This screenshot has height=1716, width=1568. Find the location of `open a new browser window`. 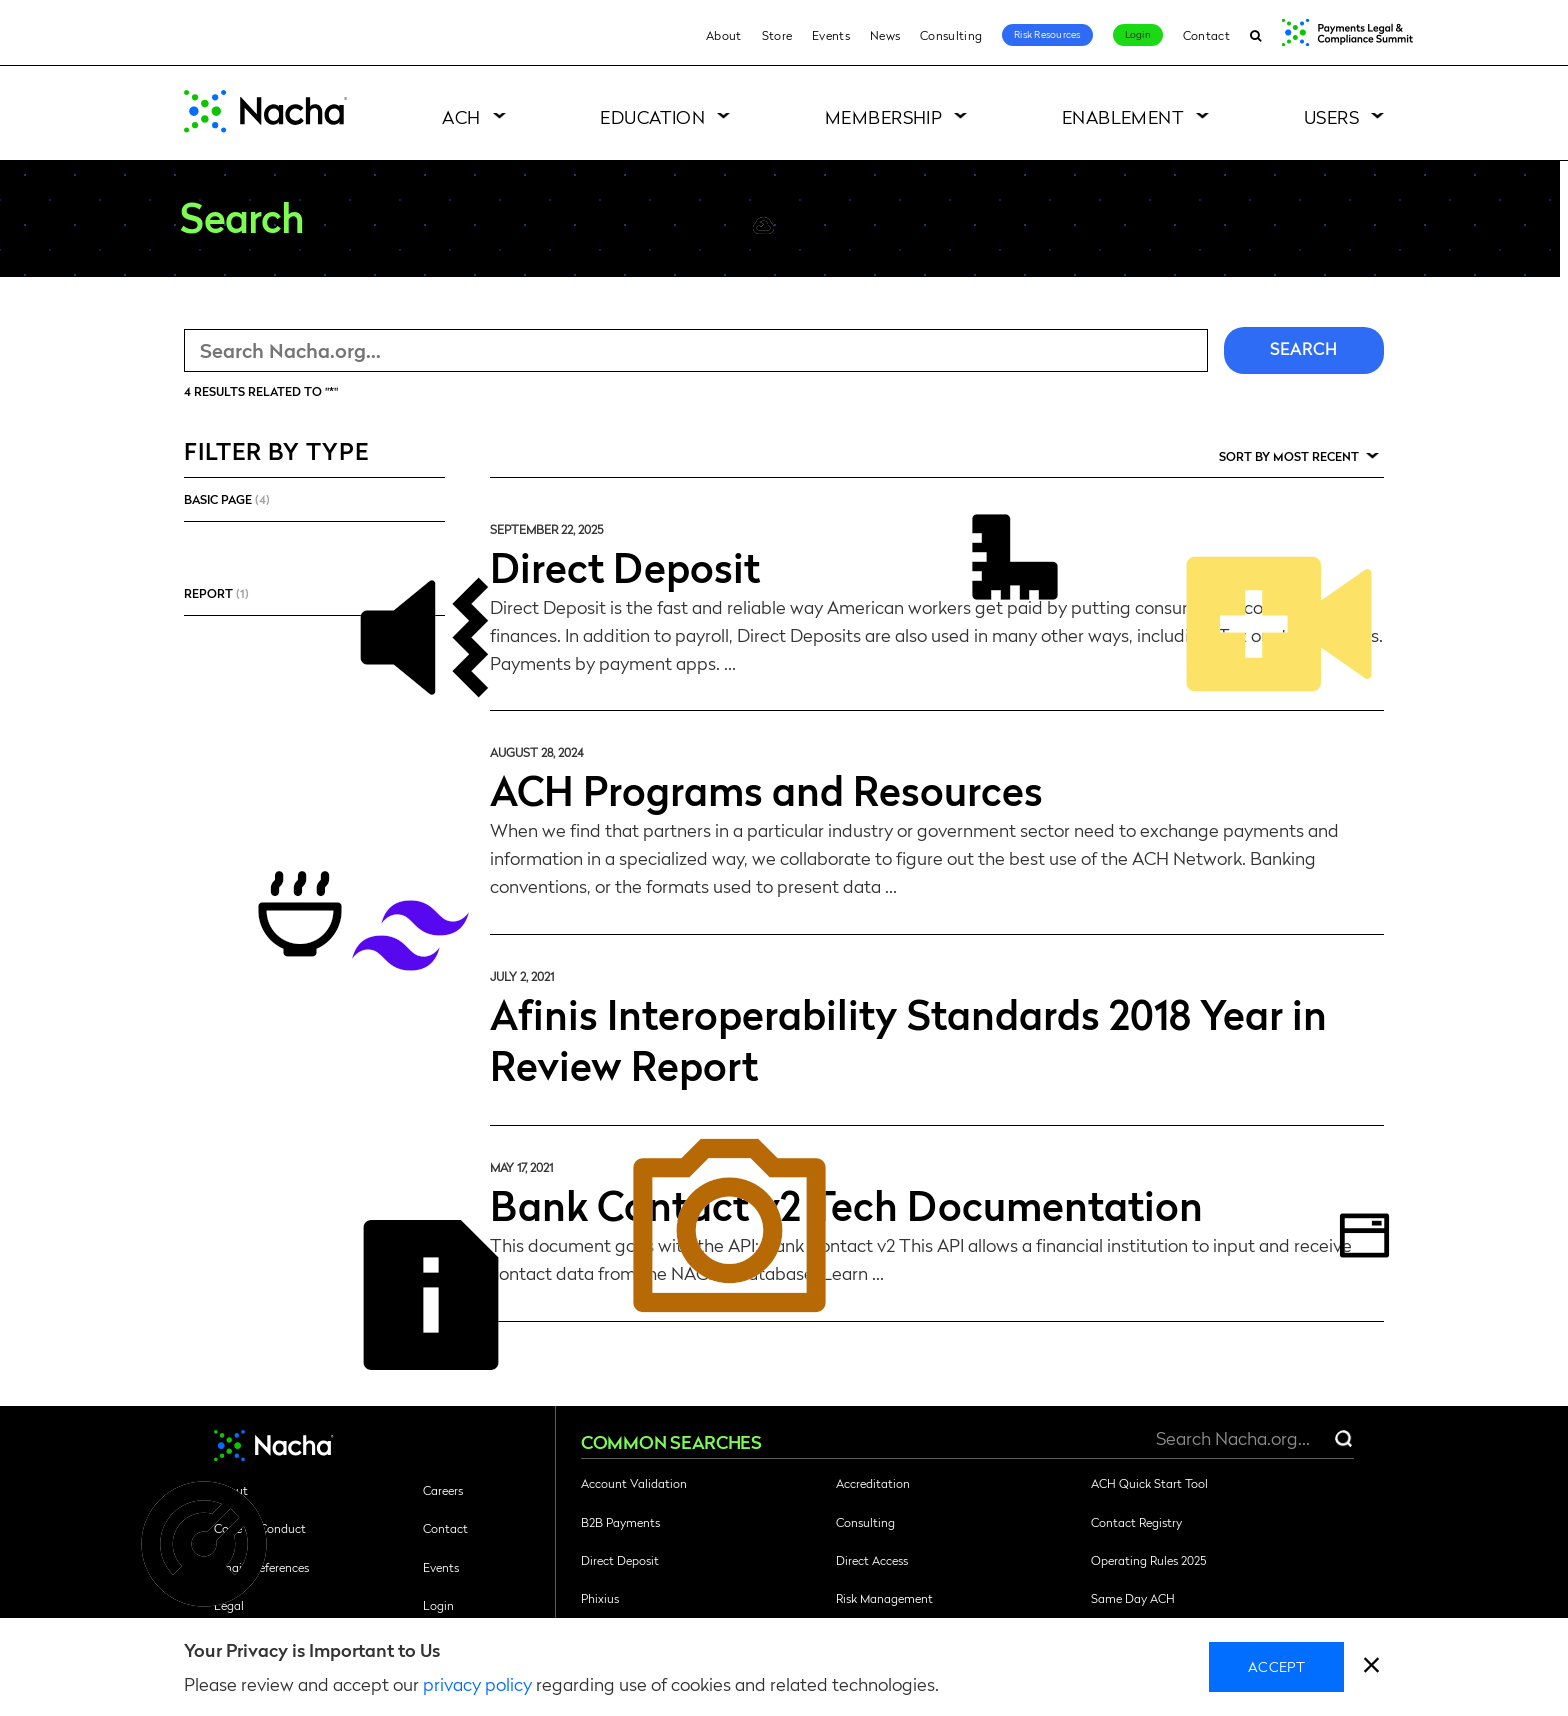

open a new browser window is located at coordinates (1364, 1235).